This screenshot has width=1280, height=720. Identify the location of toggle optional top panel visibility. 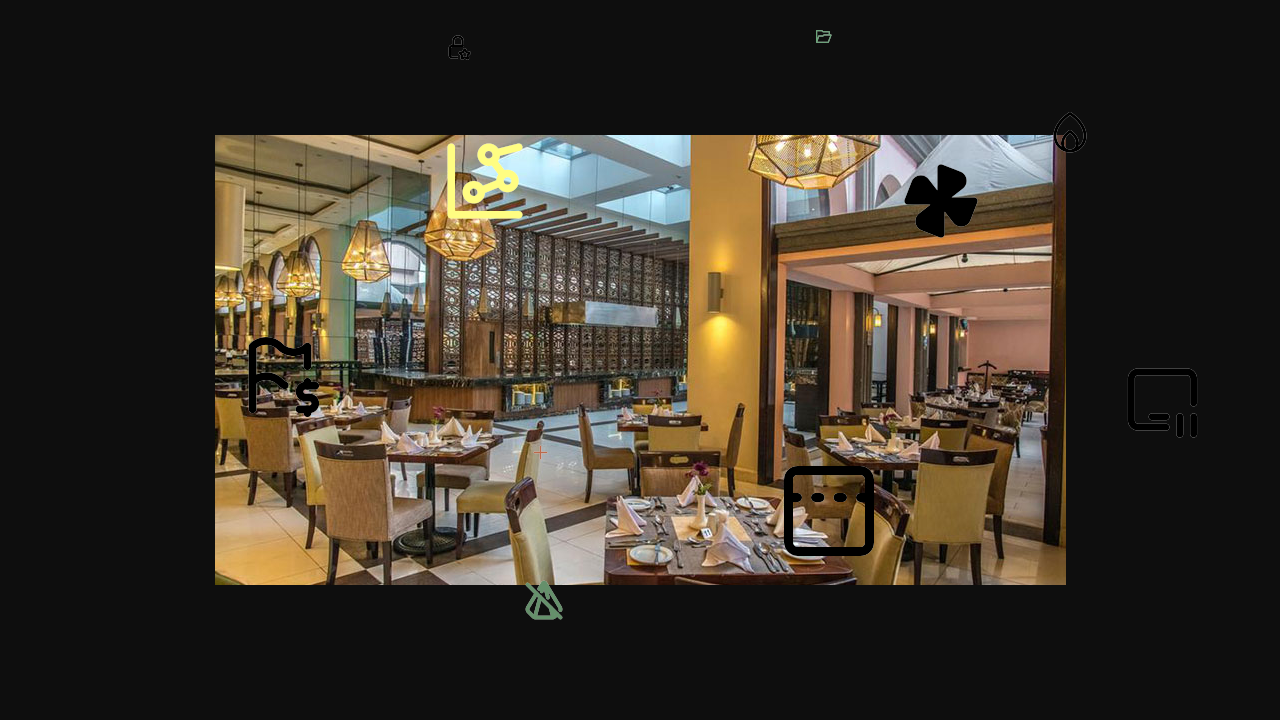
(829, 511).